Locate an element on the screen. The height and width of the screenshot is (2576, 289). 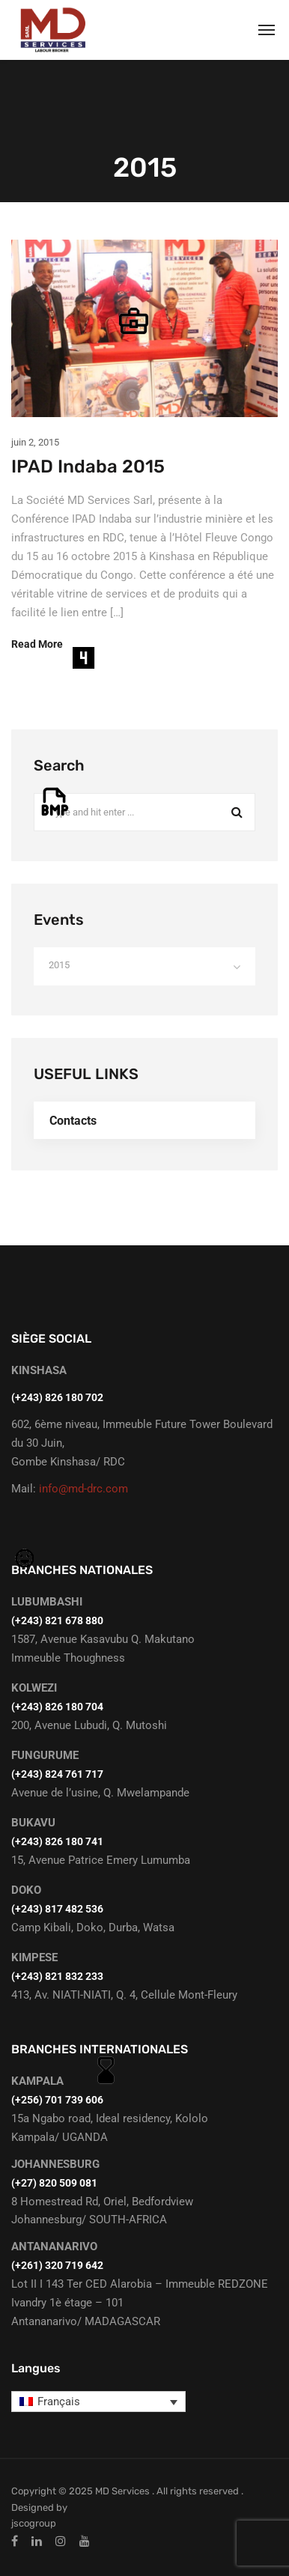
indicates a BMP image file type is located at coordinates (54, 801).